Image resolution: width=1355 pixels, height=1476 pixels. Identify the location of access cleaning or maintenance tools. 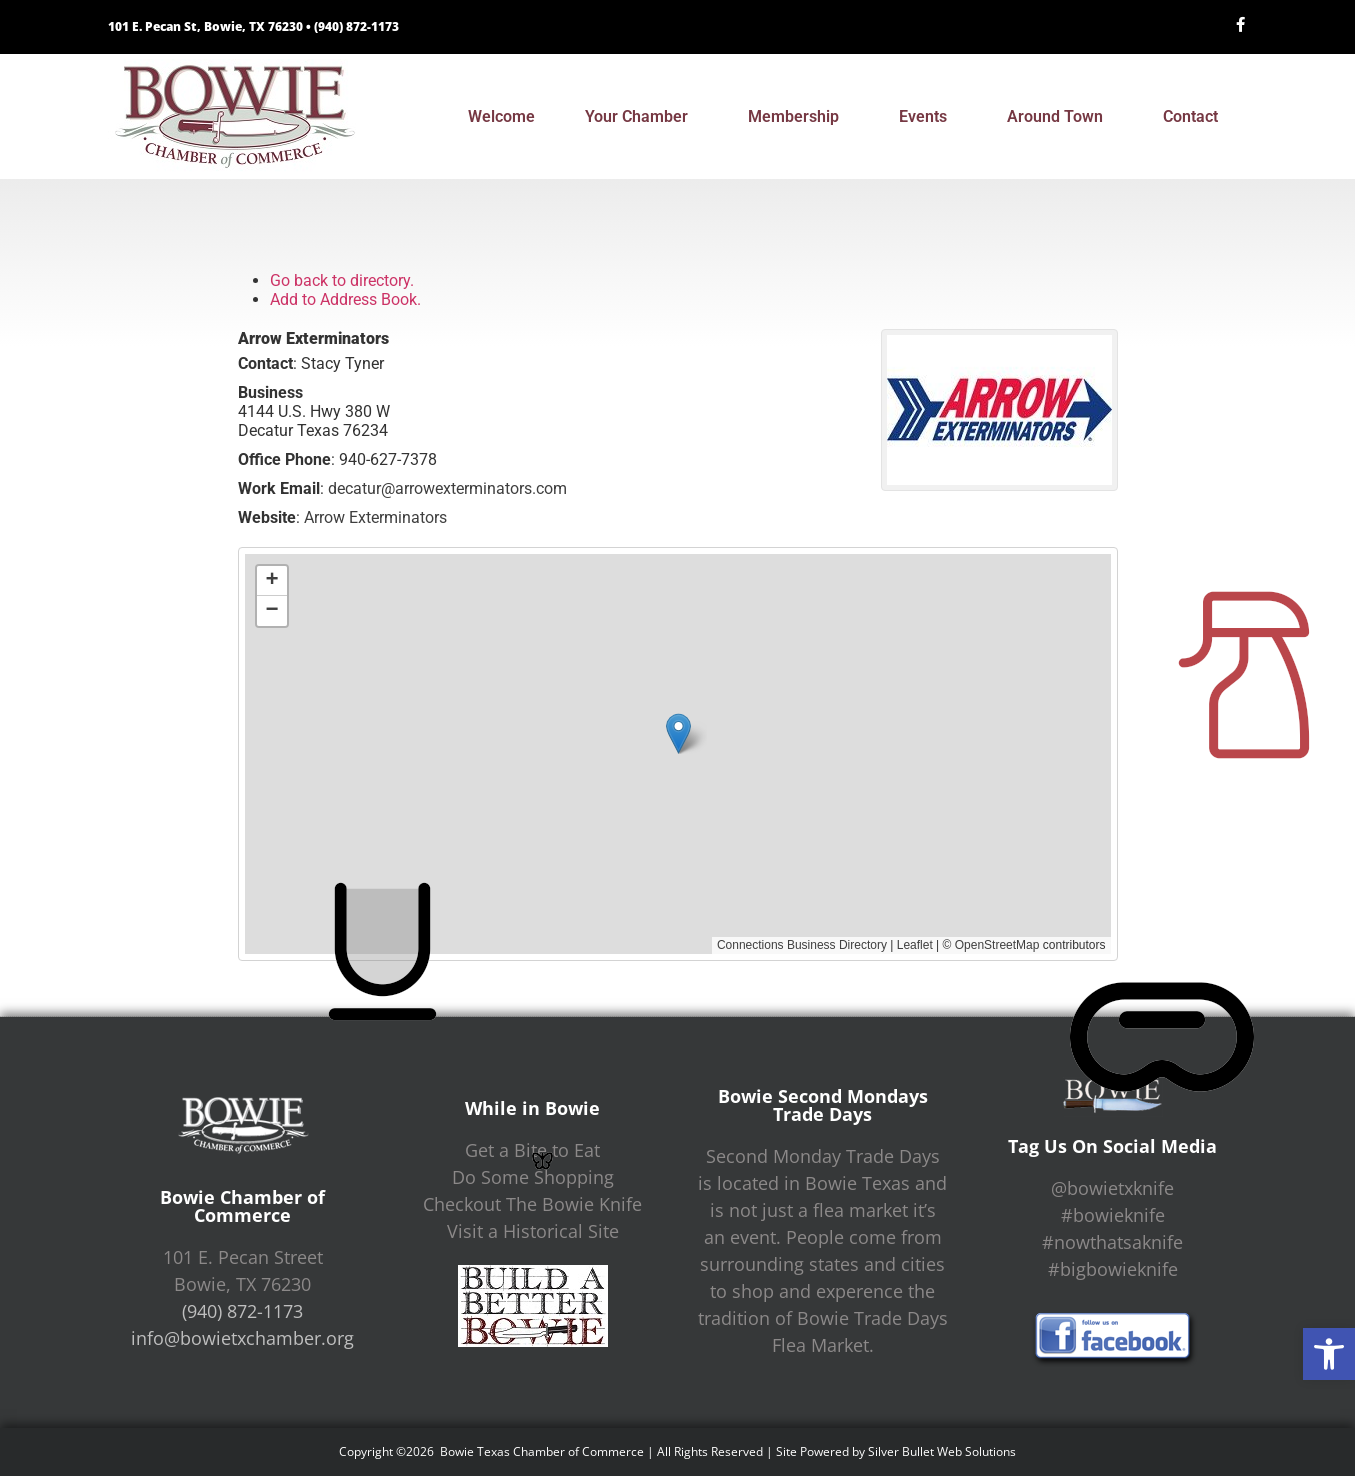
(1250, 675).